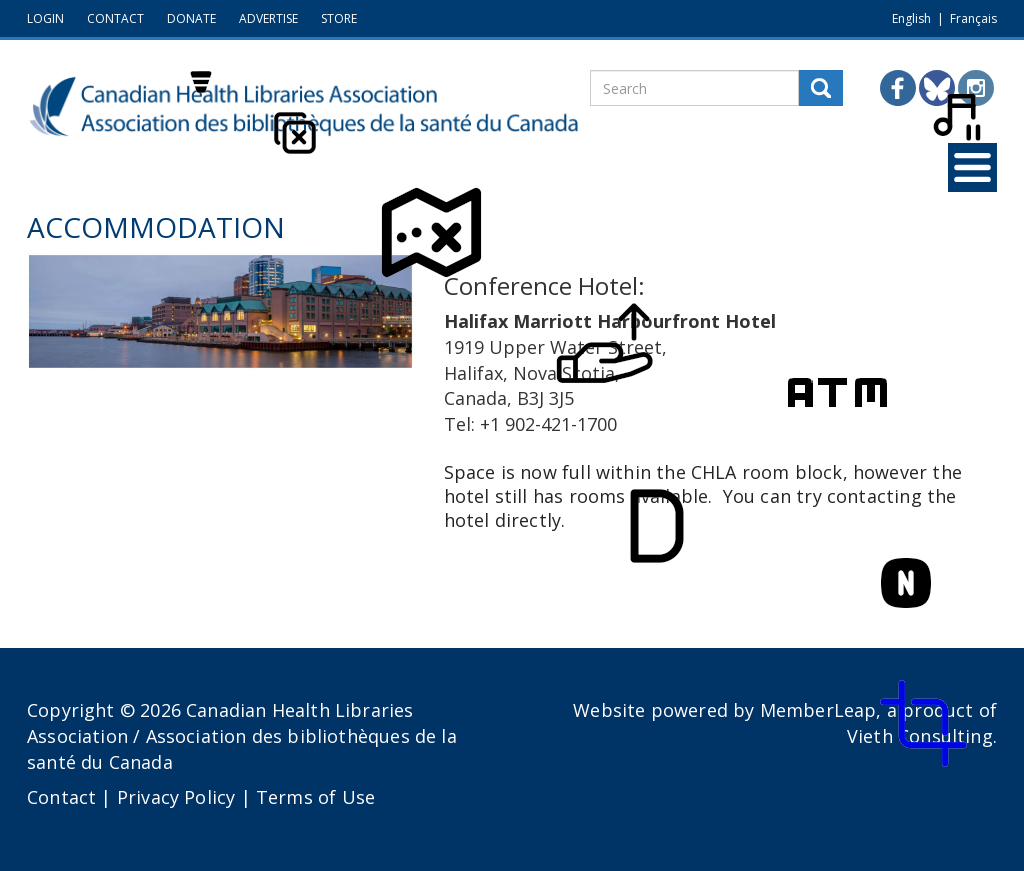 The image size is (1024, 871). I want to click on pause the currently playing music, so click(957, 115).